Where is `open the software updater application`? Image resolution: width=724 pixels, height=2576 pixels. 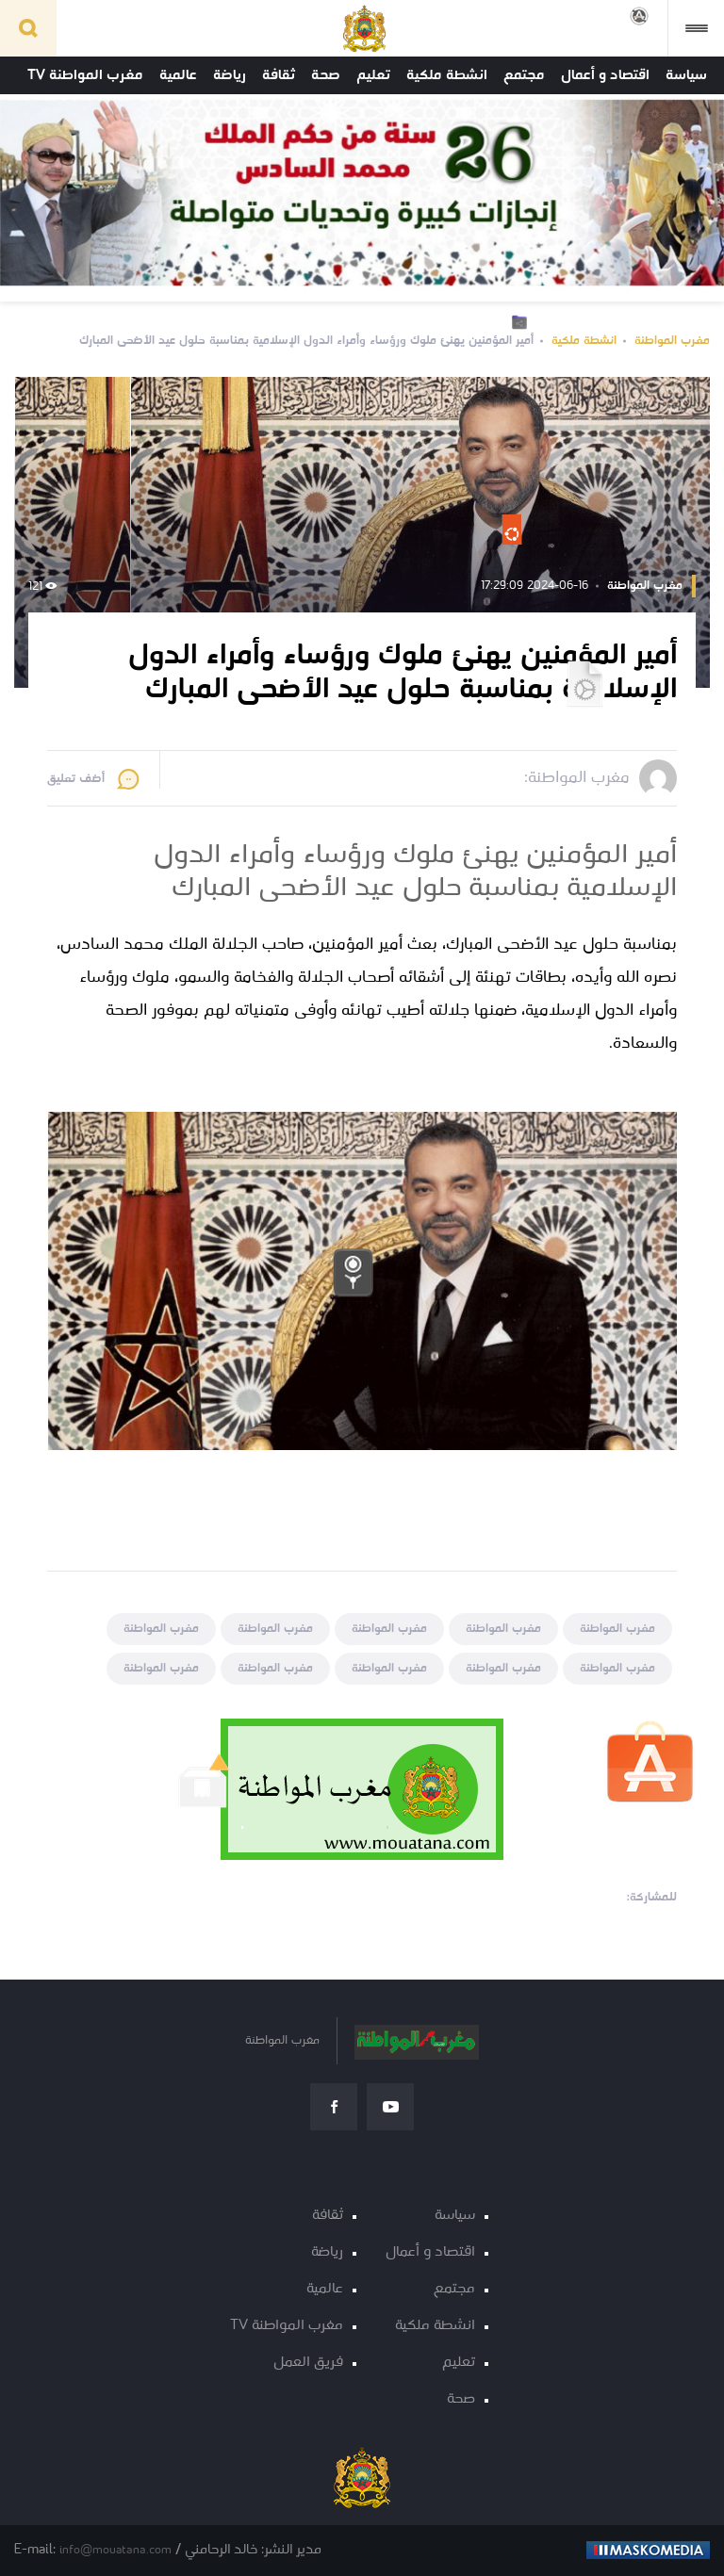 open the software updater application is located at coordinates (639, 16).